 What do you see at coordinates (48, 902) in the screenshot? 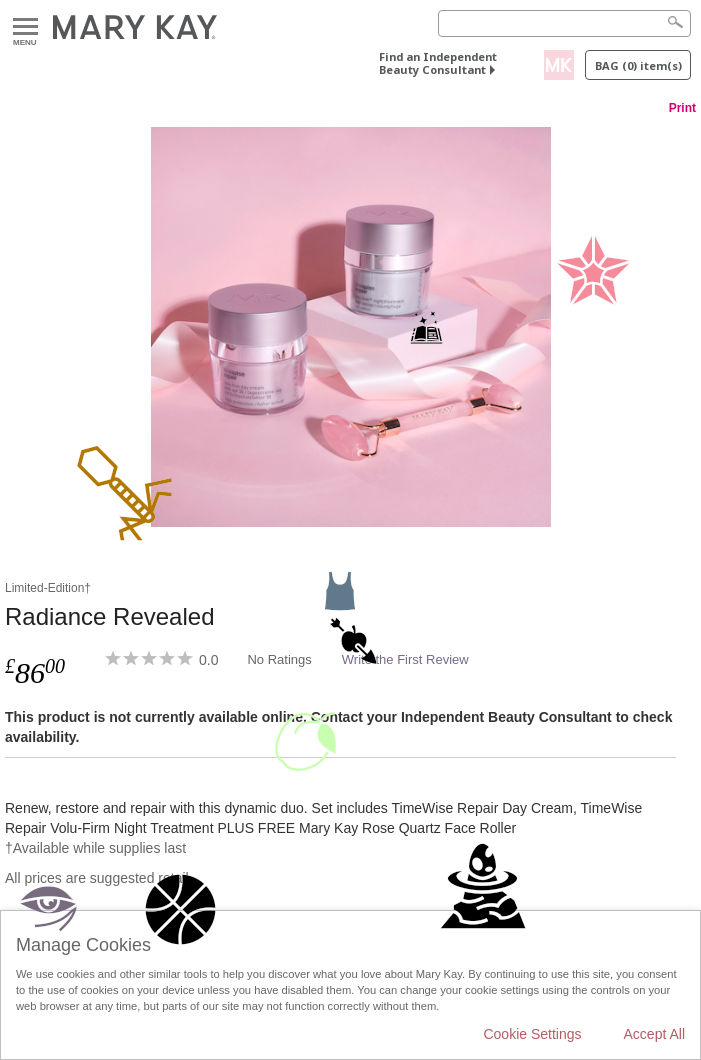
I see `indicates eye strain or fatigue warning` at bounding box center [48, 902].